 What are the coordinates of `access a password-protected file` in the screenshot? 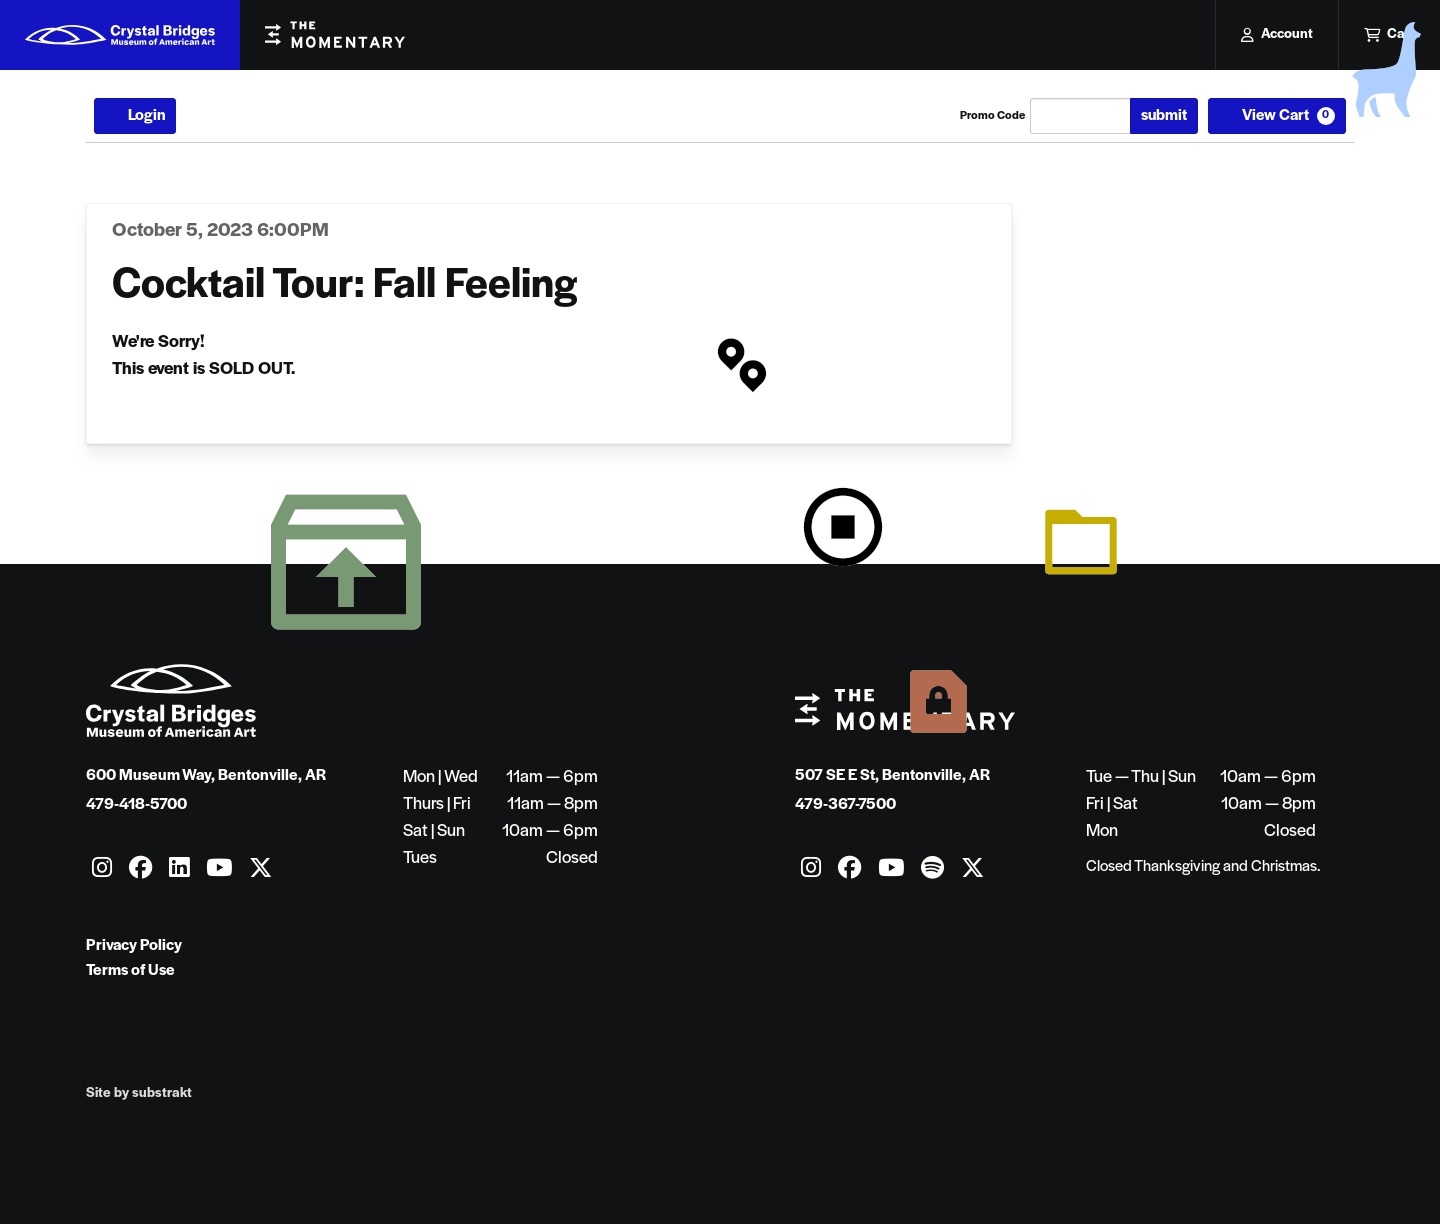 It's located at (938, 701).